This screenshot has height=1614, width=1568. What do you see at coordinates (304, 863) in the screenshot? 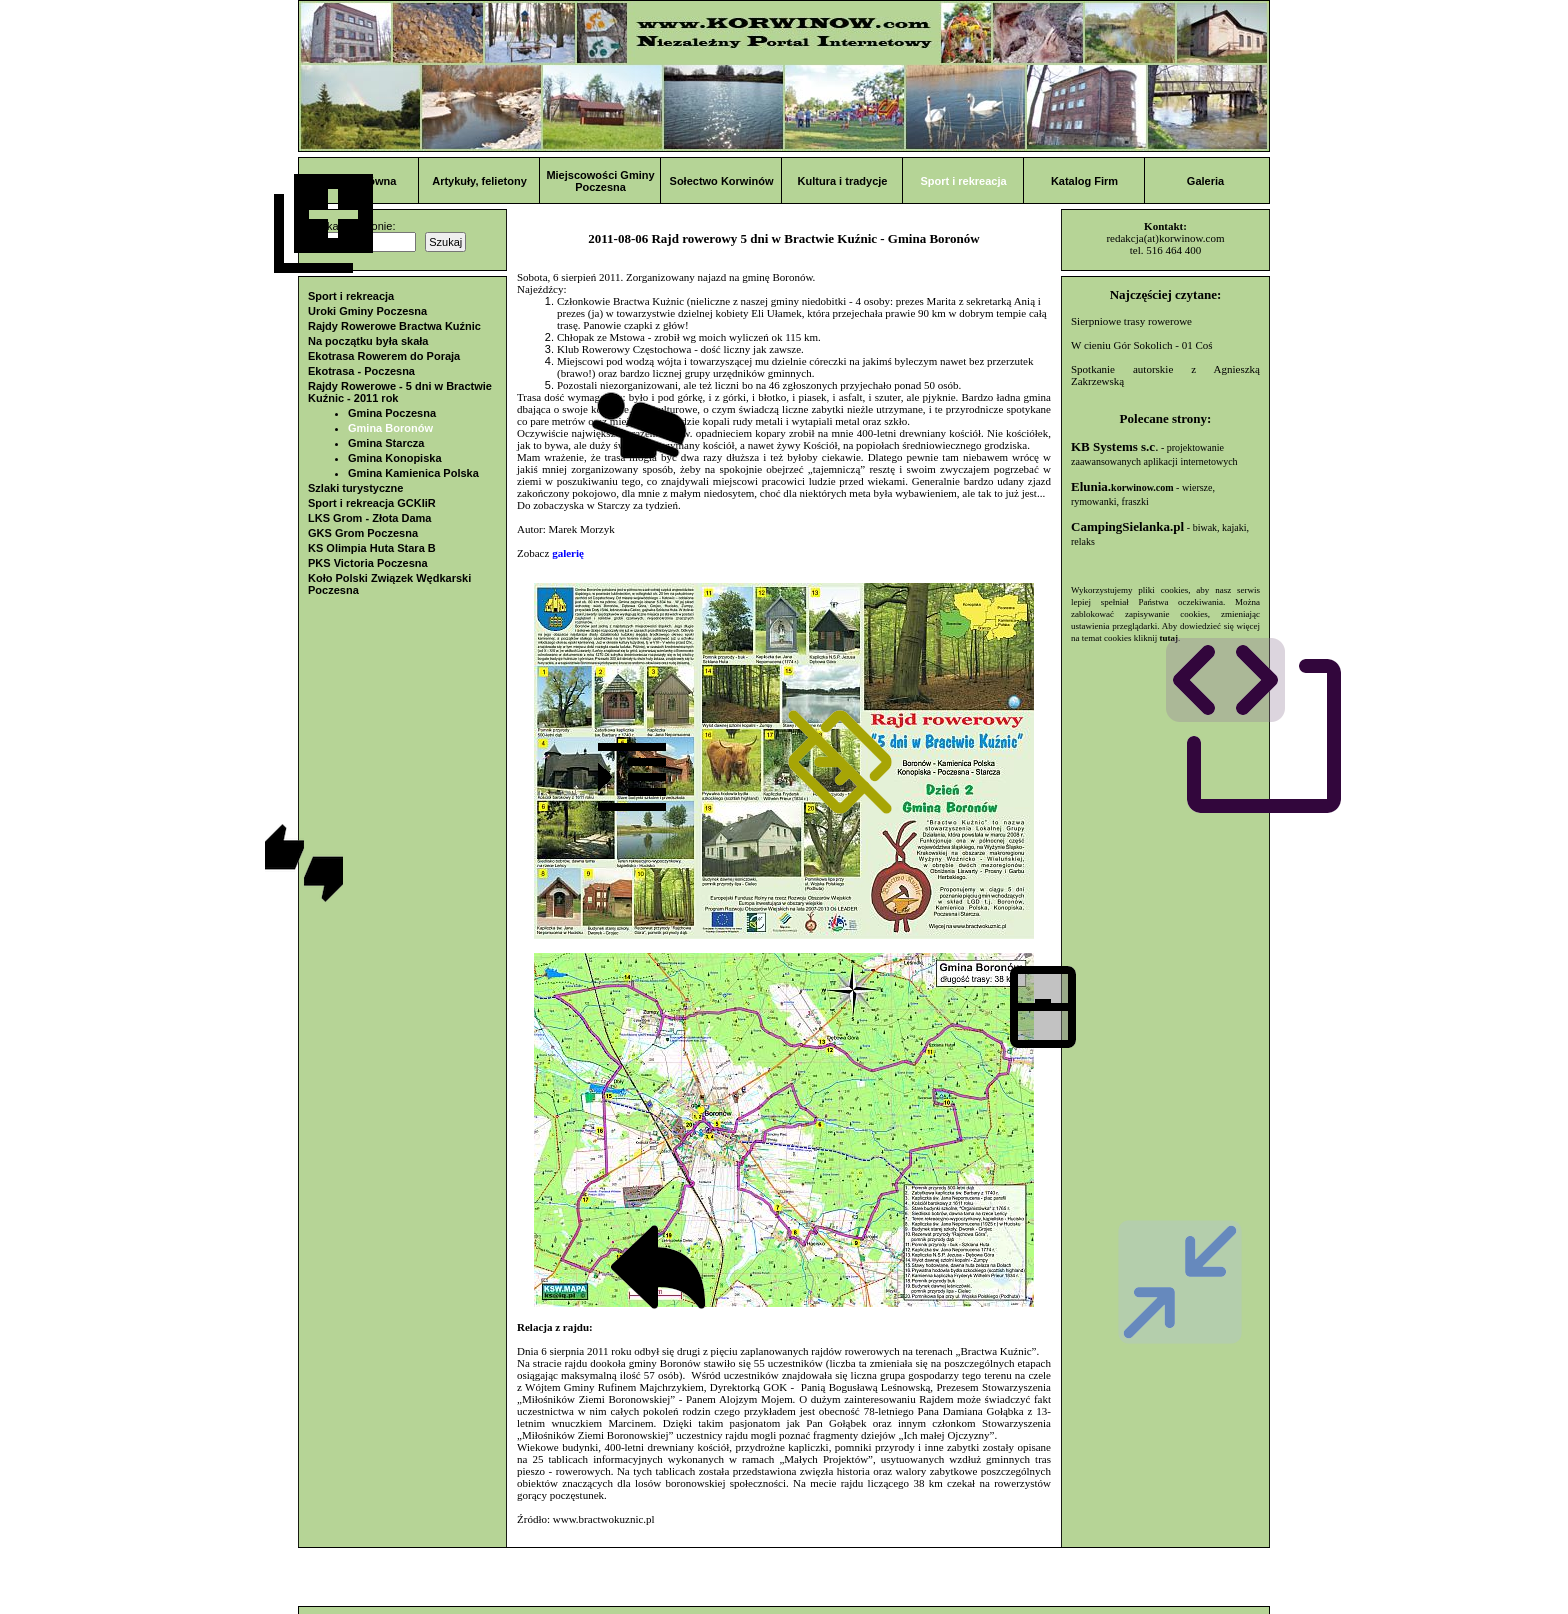
I see `rate or provide feedback` at bounding box center [304, 863].